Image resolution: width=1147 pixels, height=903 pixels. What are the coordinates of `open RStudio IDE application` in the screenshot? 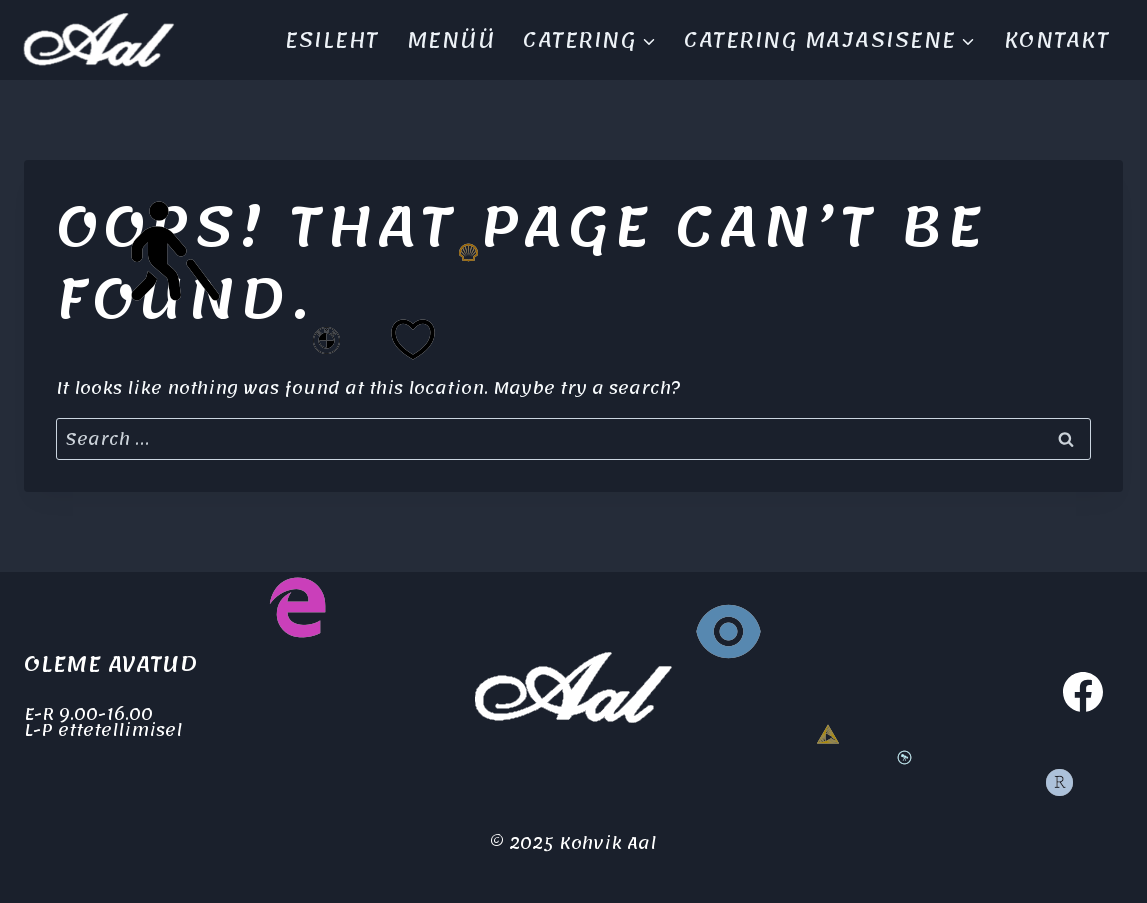 It's located at (1059, 782).